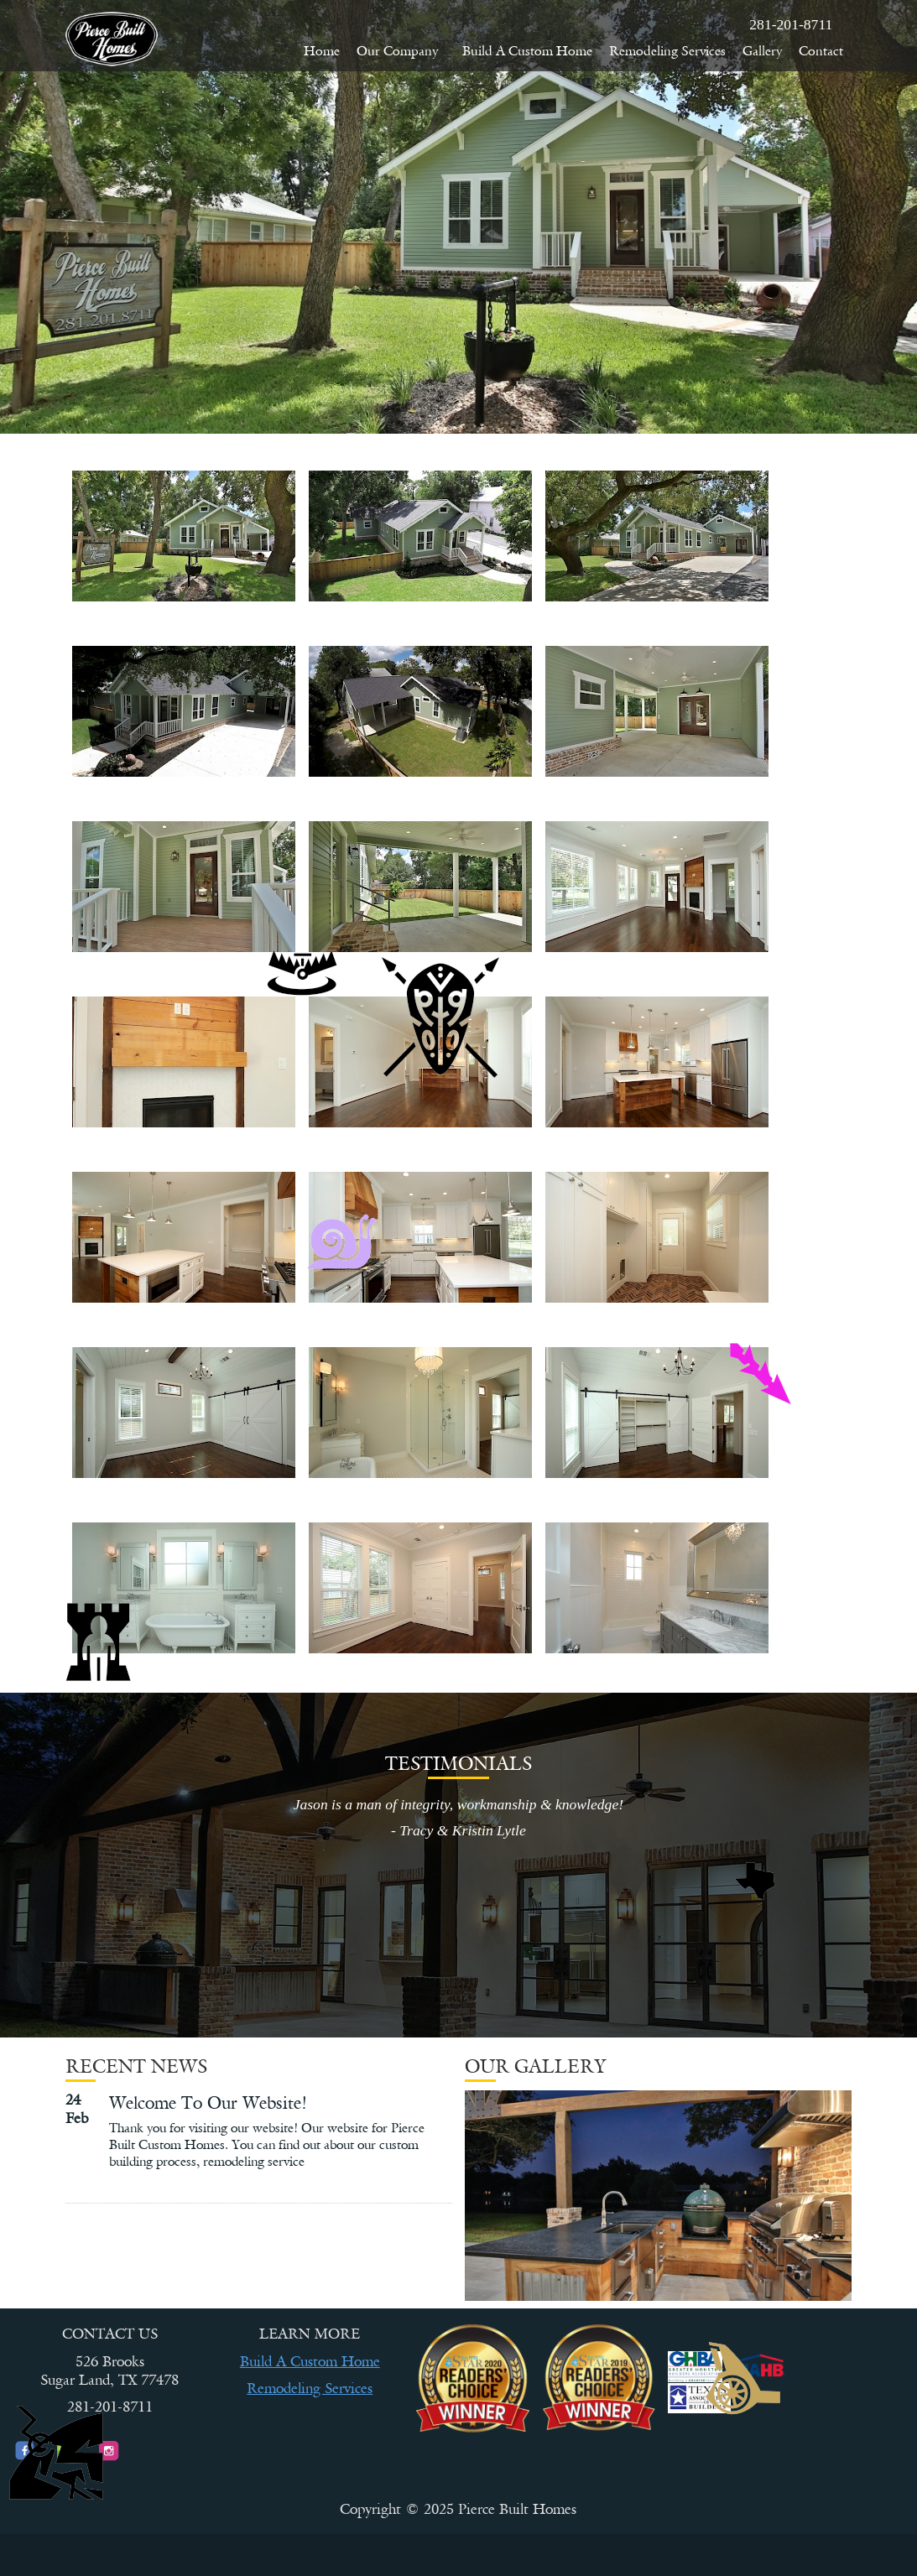  What do you see at coordinates (761, 1374) in the screenshot?
I see `indicates critical hit or piercing damage` at bounding box center [761, 1374].